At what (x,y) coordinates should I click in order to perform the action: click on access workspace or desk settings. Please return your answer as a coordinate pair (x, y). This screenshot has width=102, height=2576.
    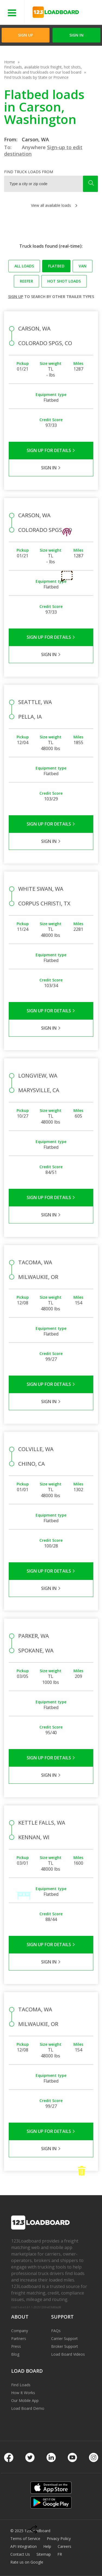
    Looking at the image, I should click on (24, 1896).